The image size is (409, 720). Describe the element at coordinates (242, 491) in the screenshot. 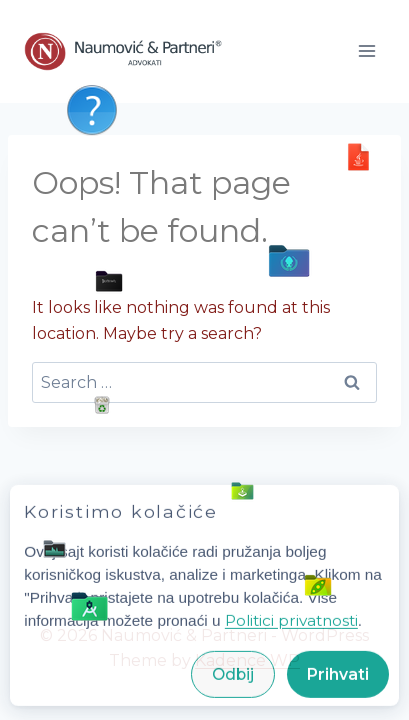

I see `open your GameJolt games folder` at that location.